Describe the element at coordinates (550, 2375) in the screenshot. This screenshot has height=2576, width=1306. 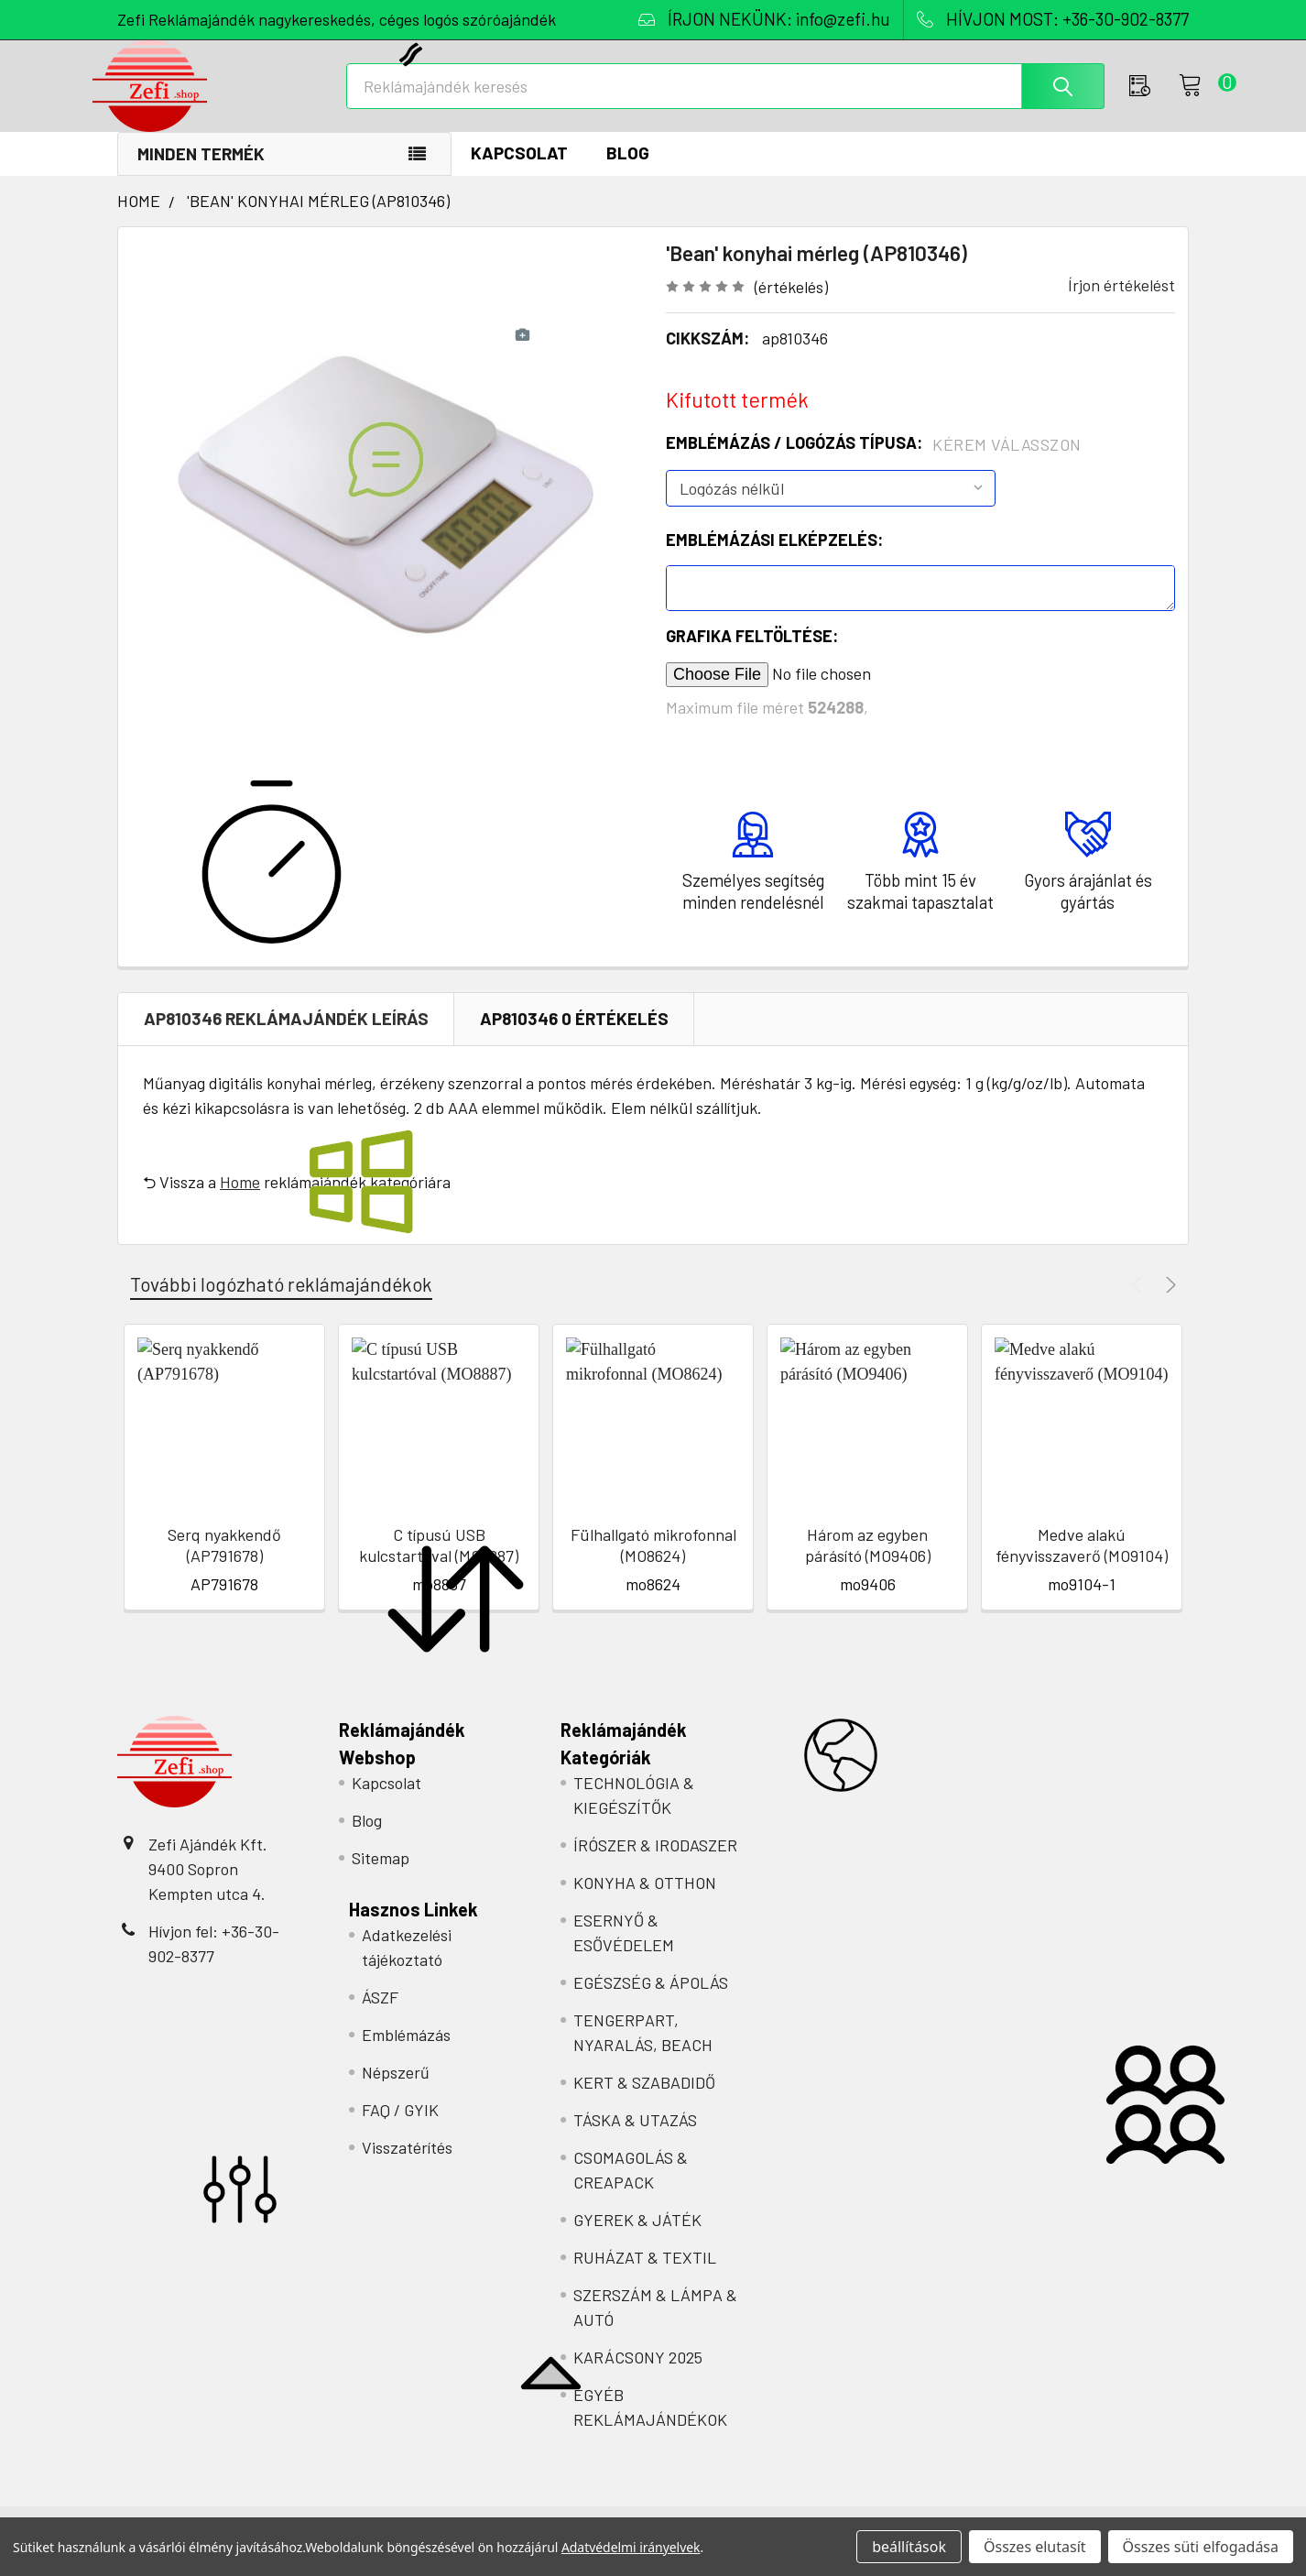
I see `collapse an expanded section` at that location.